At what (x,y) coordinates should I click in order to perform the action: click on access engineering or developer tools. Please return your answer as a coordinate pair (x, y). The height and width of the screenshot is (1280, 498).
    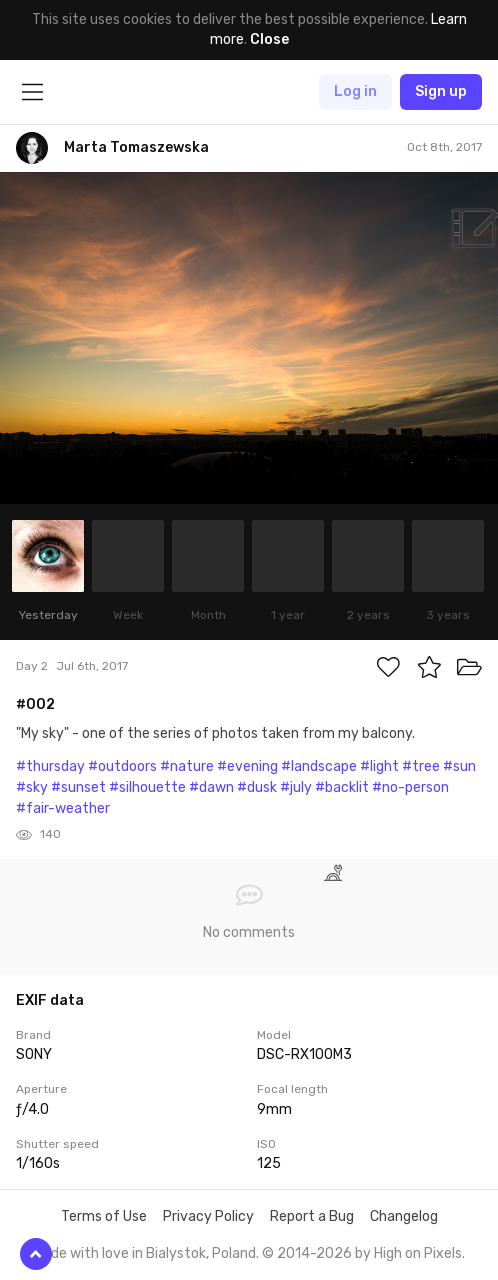
    Looking at the image, I should click on (333, 873).